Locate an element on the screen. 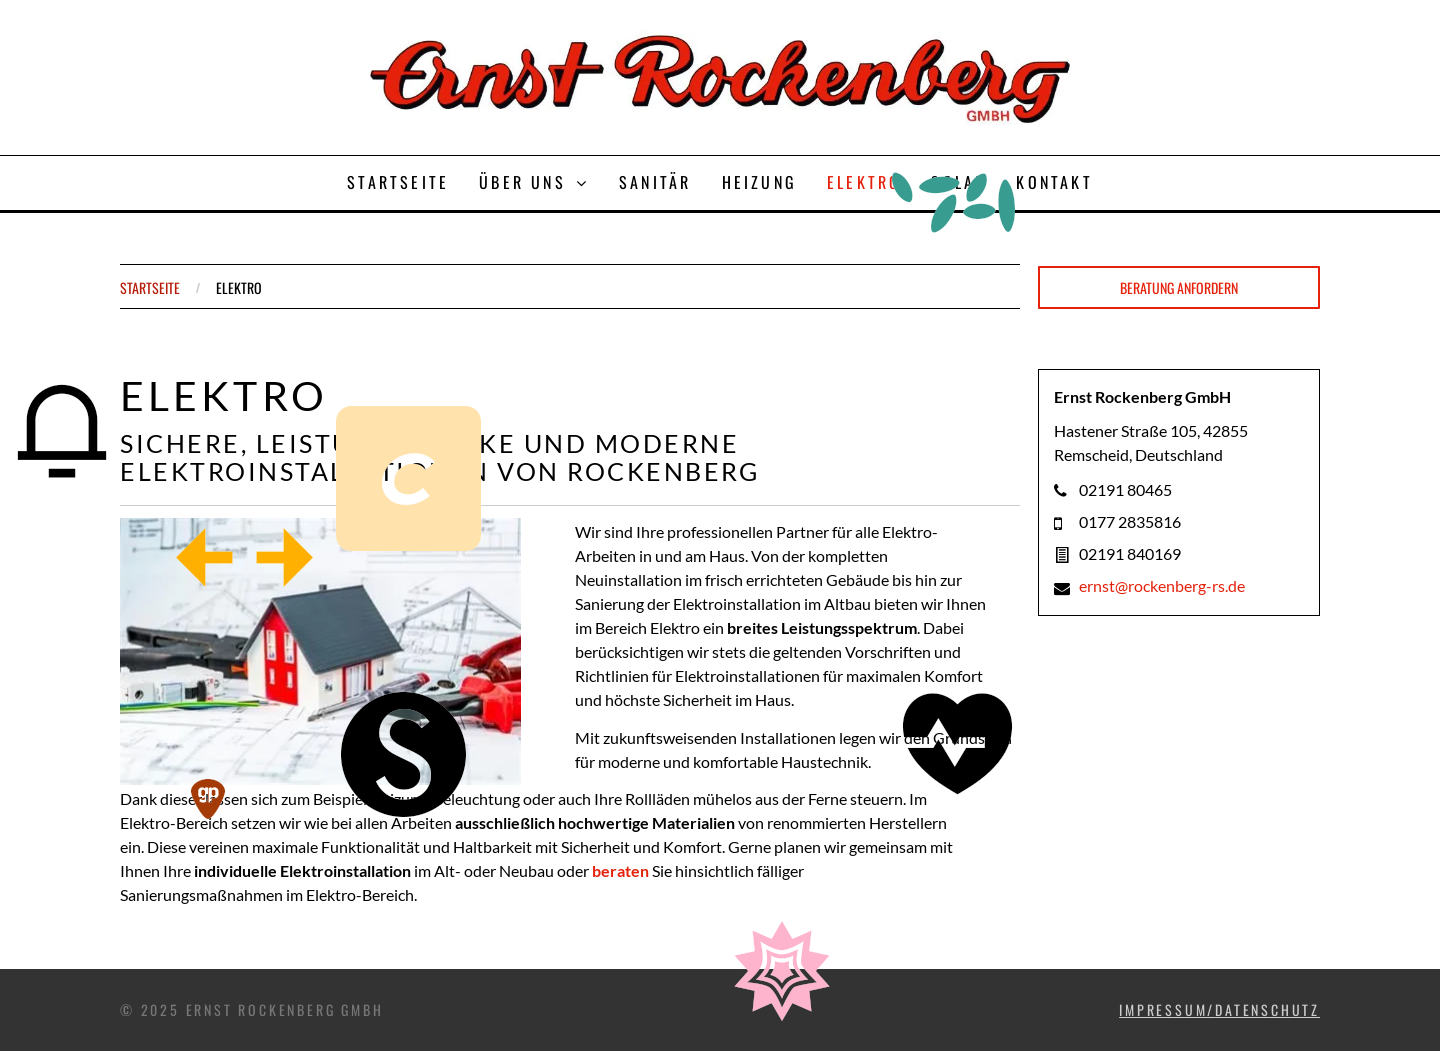  open guitar pro application is located at coordinates (208, 799).